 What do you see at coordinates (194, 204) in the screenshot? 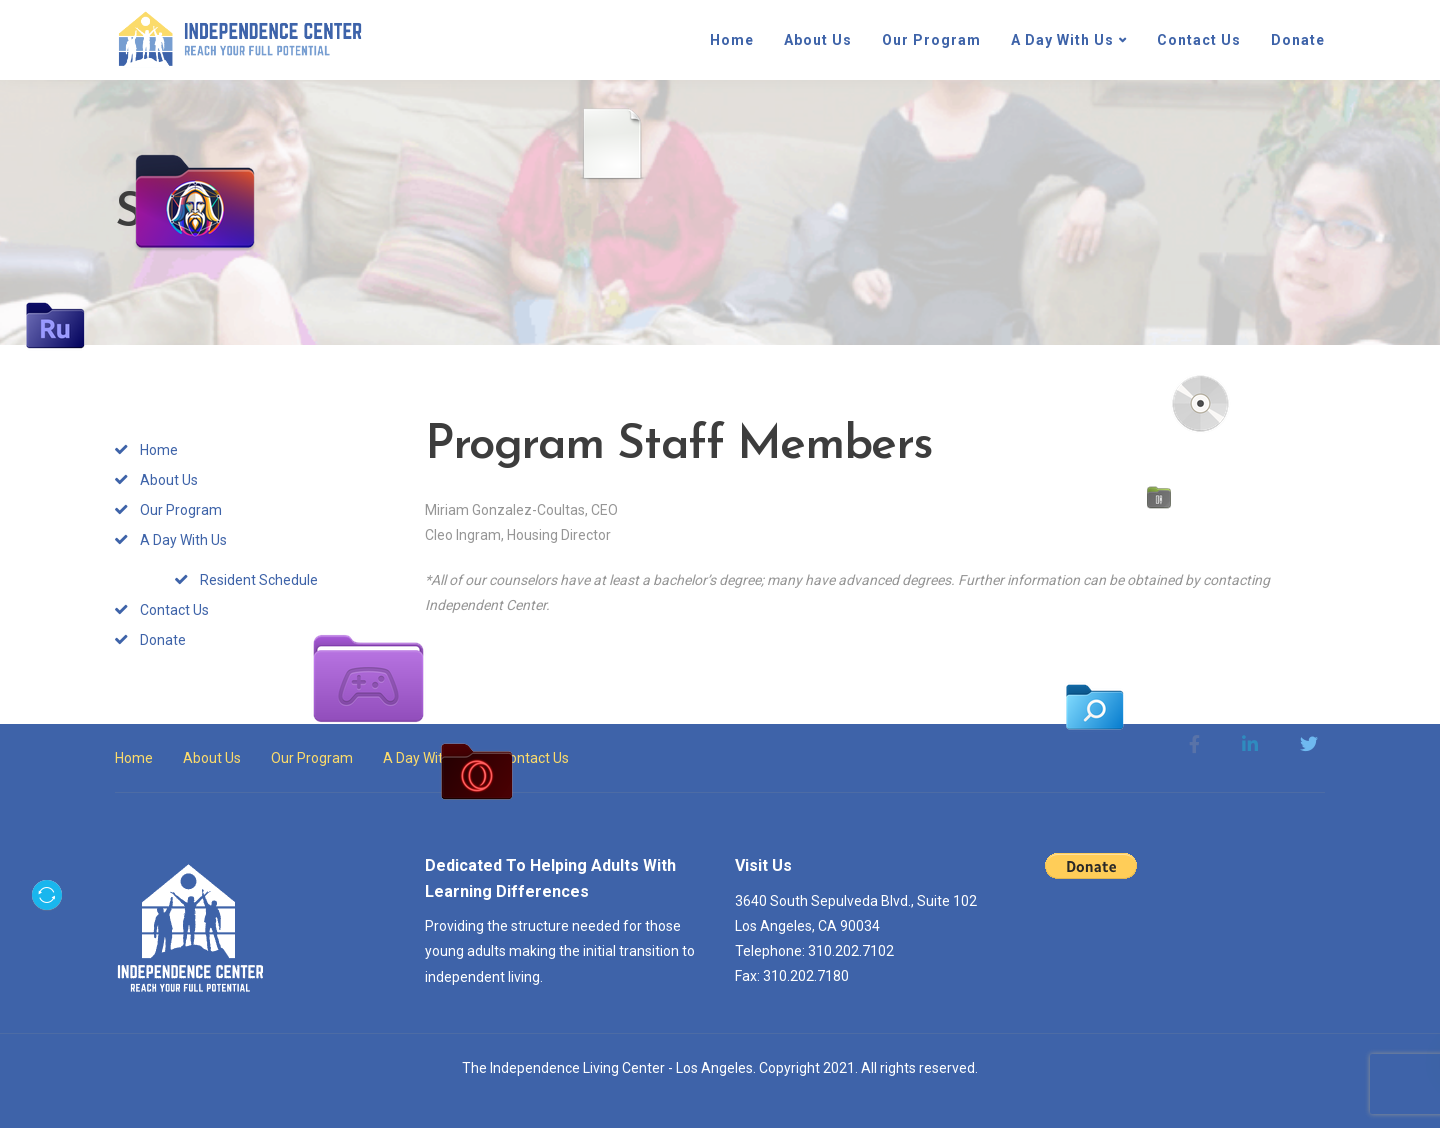
I see `open Leonardo.ai project folder` at bounding box center [194, 204].